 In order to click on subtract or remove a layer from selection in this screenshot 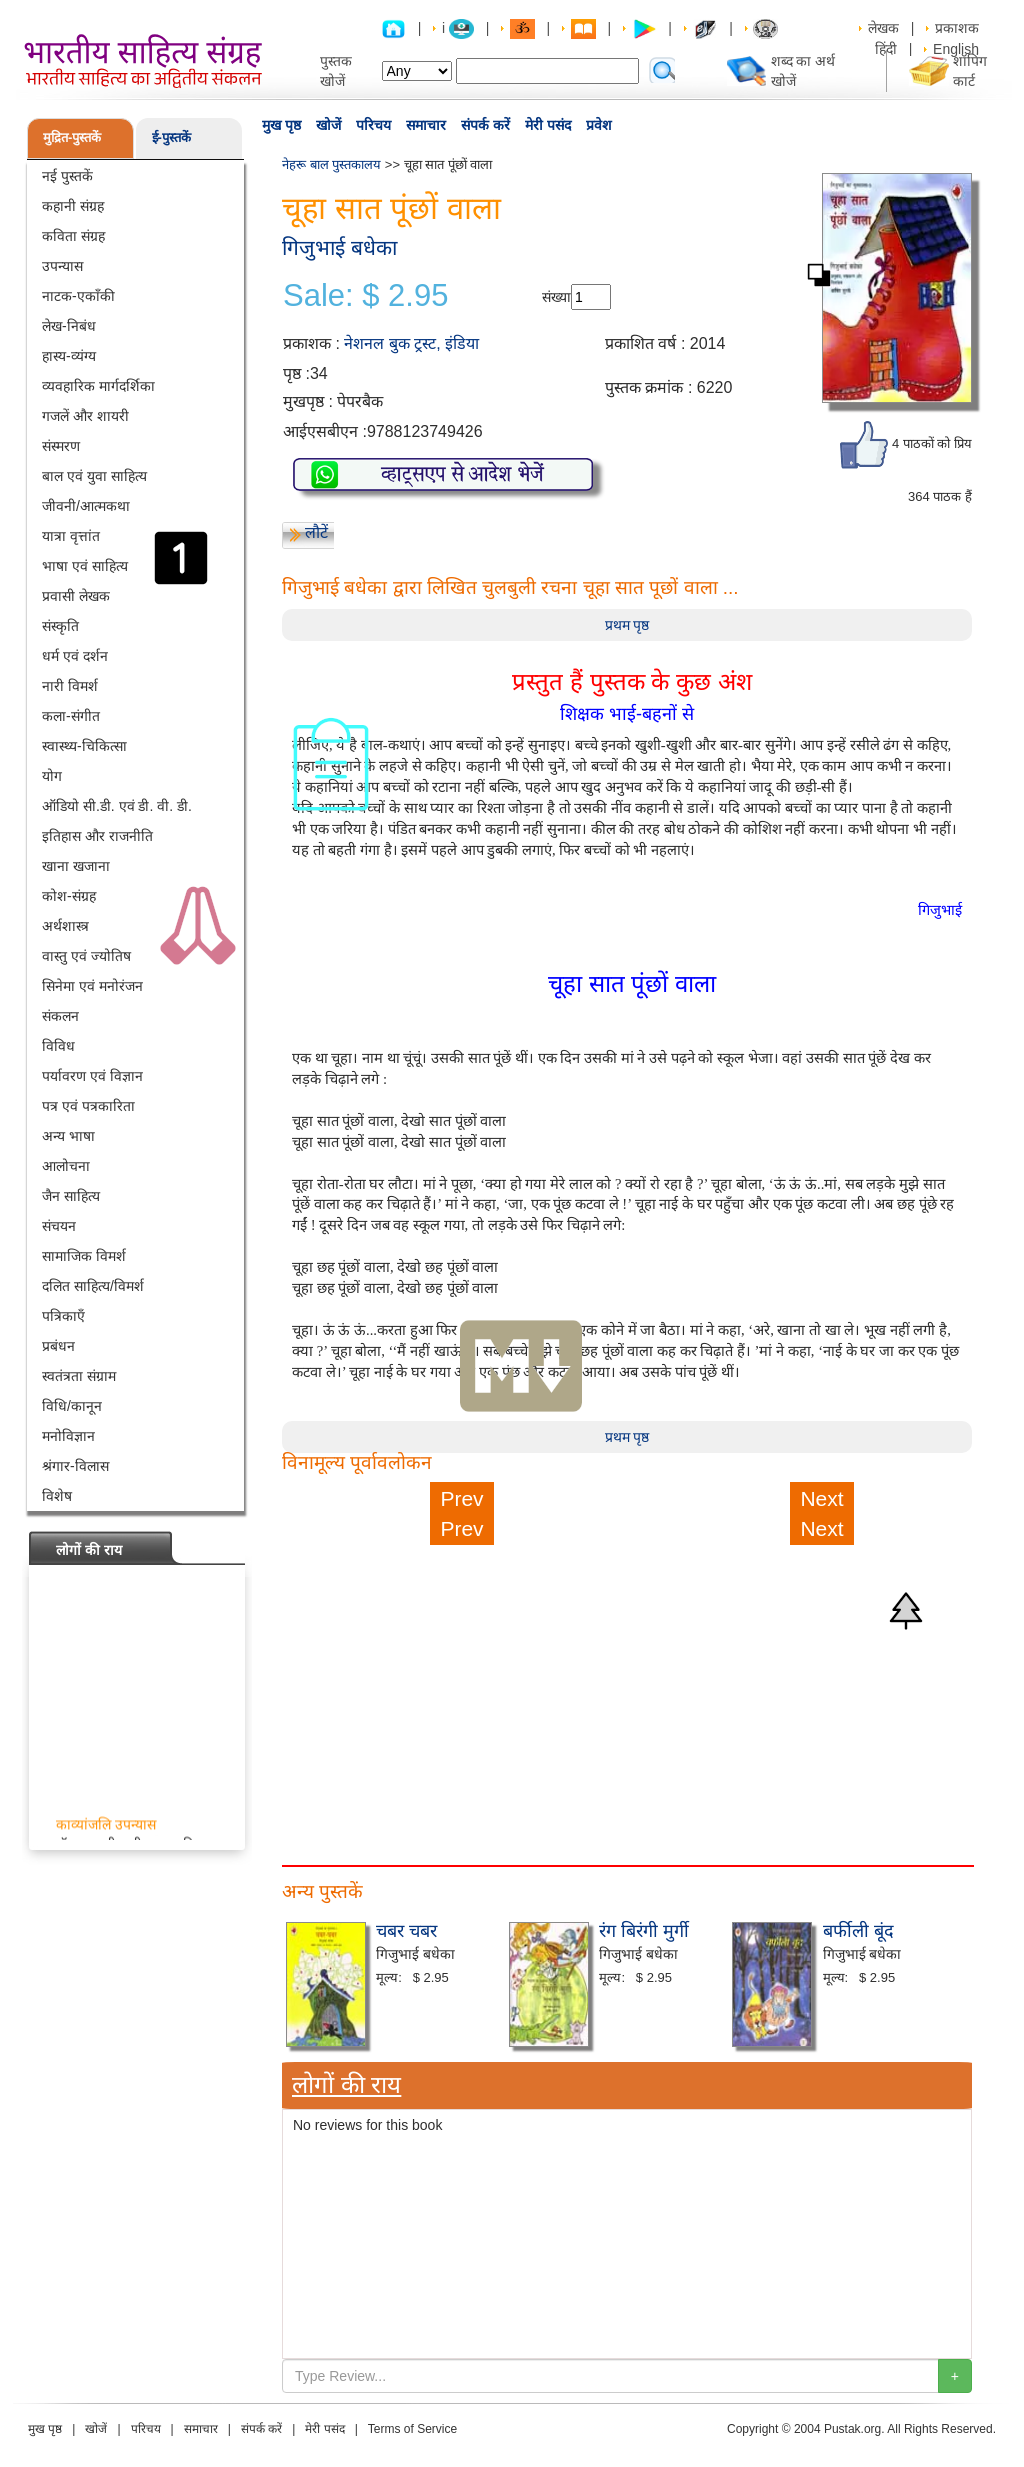, I will do `click(819, 275)`.